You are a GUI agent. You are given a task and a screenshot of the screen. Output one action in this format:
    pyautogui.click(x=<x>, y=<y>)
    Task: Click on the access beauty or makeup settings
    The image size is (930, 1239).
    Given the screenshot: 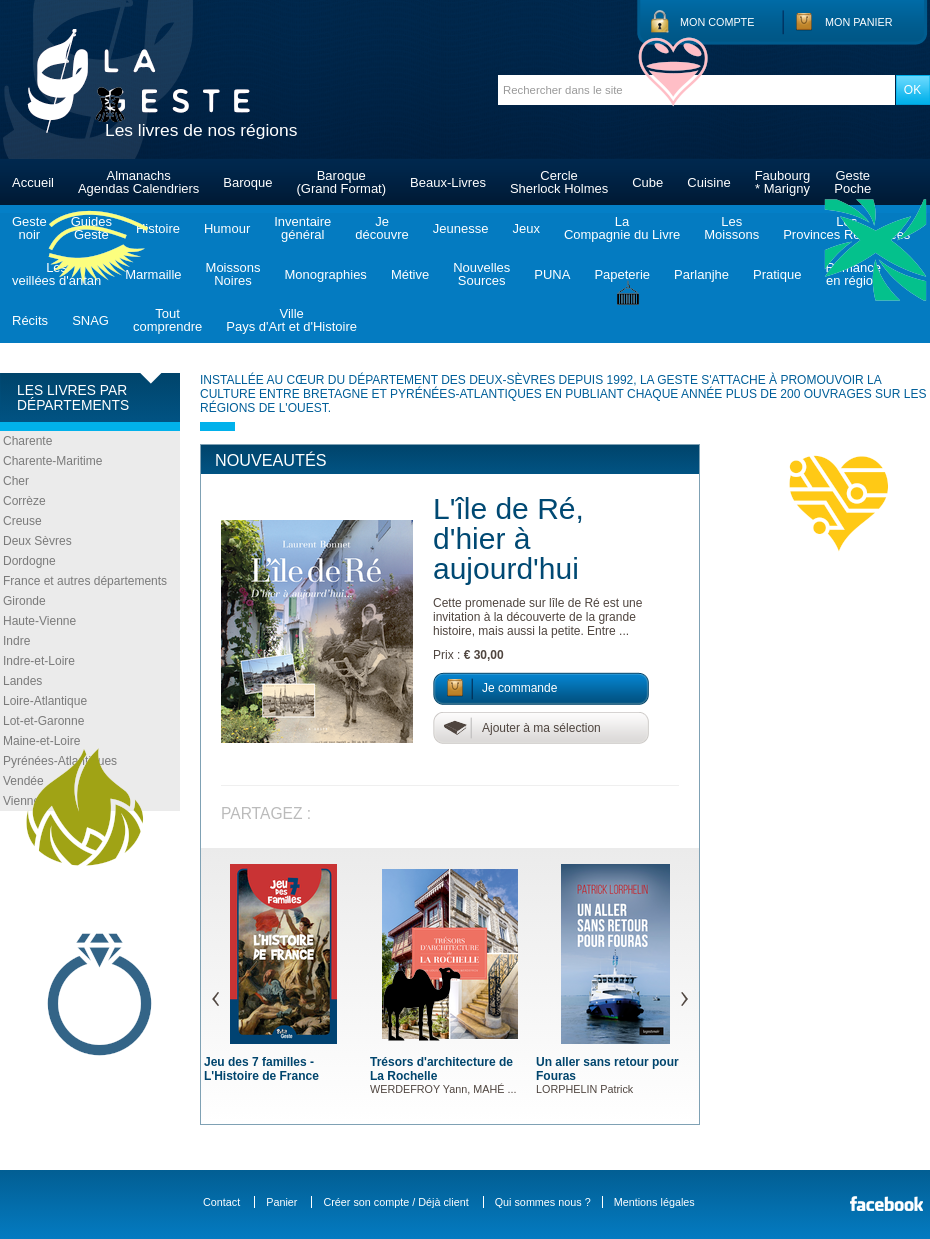 What is the action you would take?
    pyautogui.click(x=98, y=247)
    